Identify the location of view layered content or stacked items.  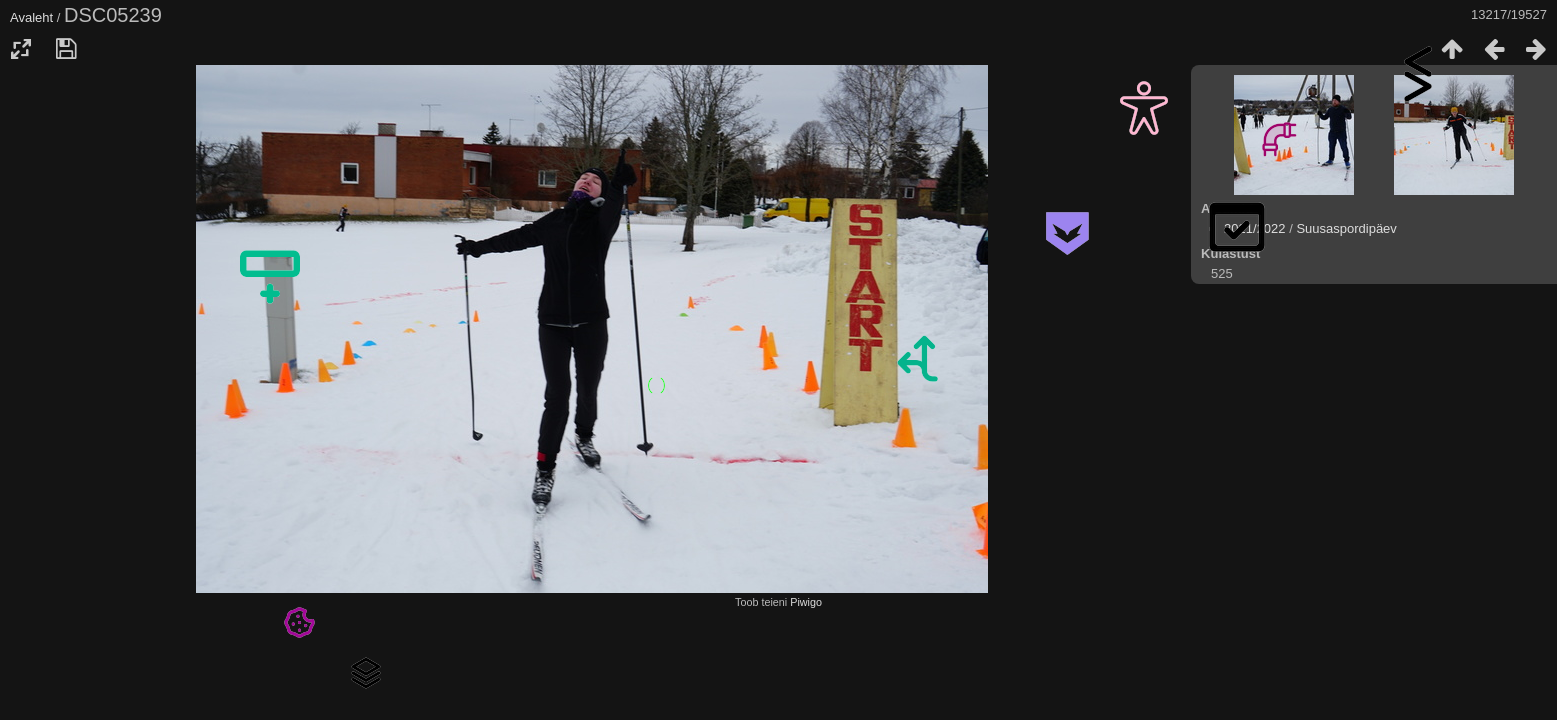
(366, 673).